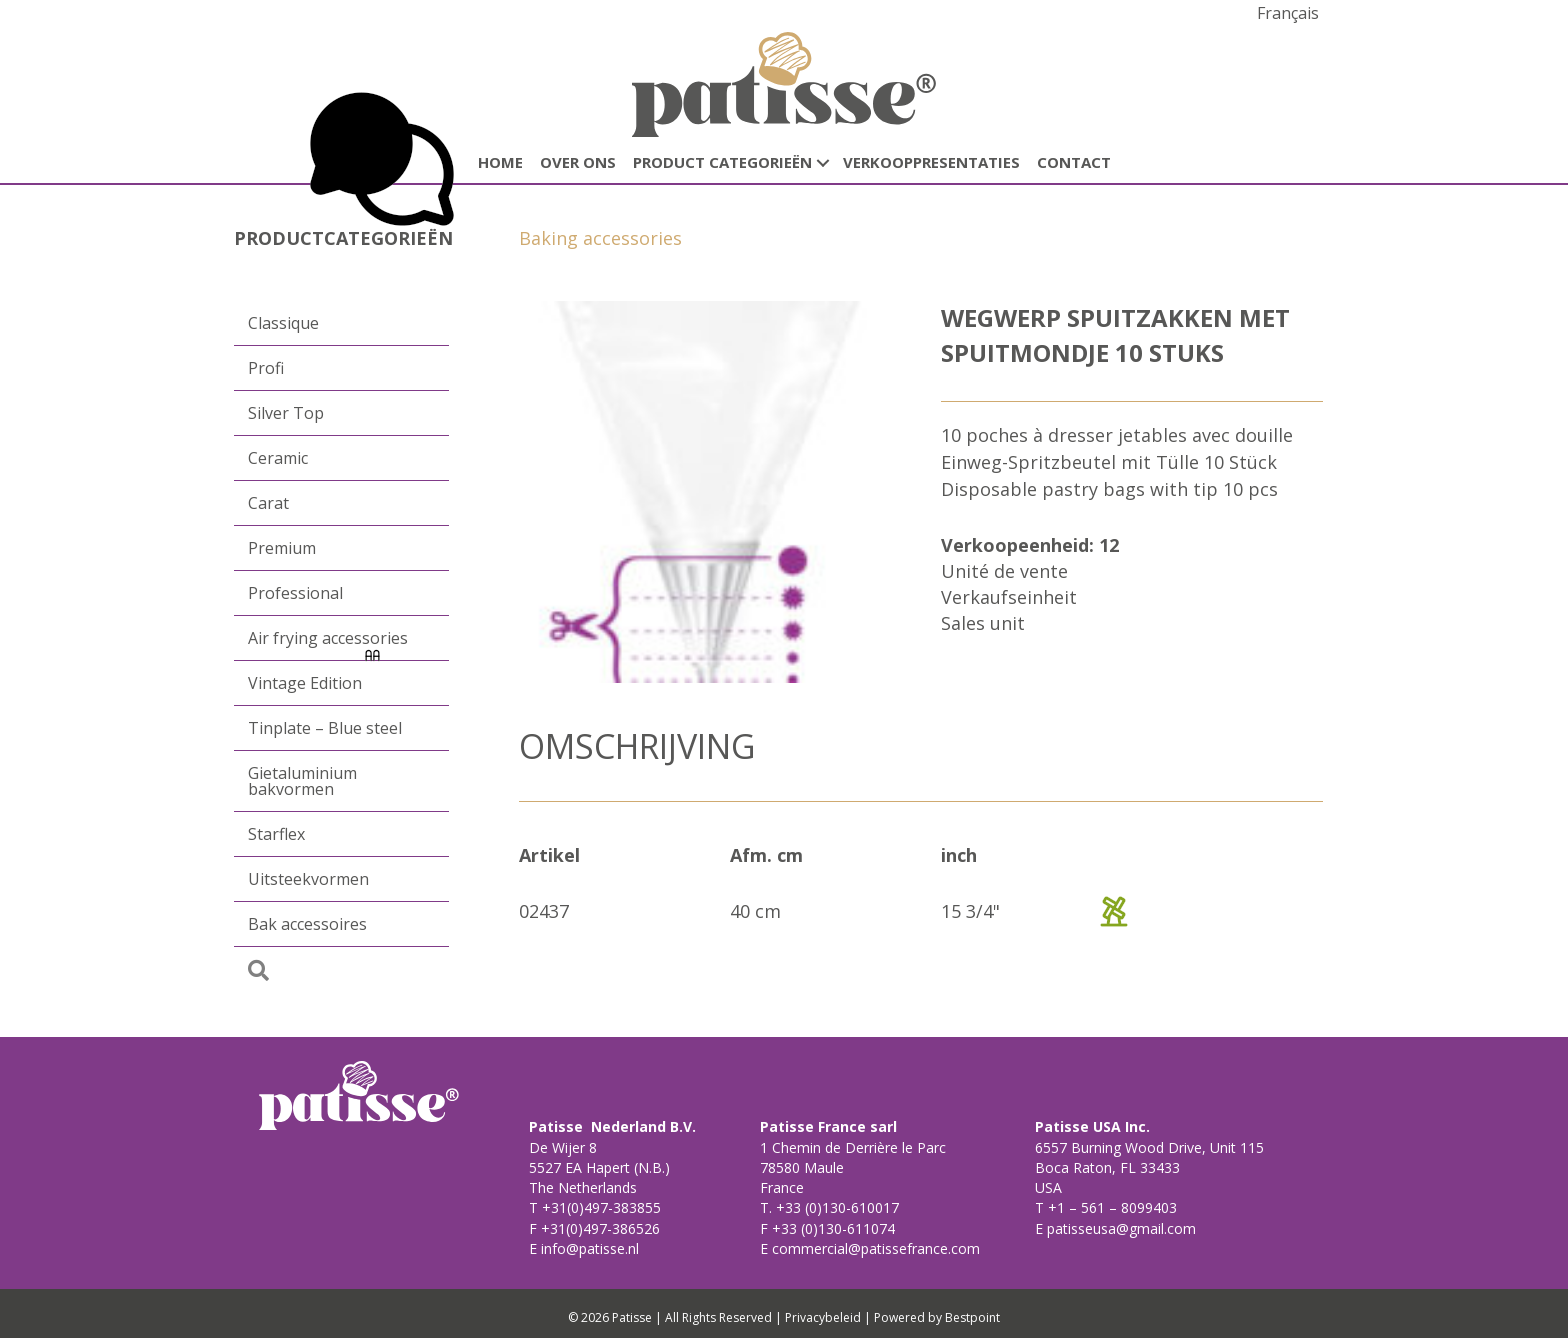  I want to click on access wind energy or renewable power settings, so click(1114, 912).